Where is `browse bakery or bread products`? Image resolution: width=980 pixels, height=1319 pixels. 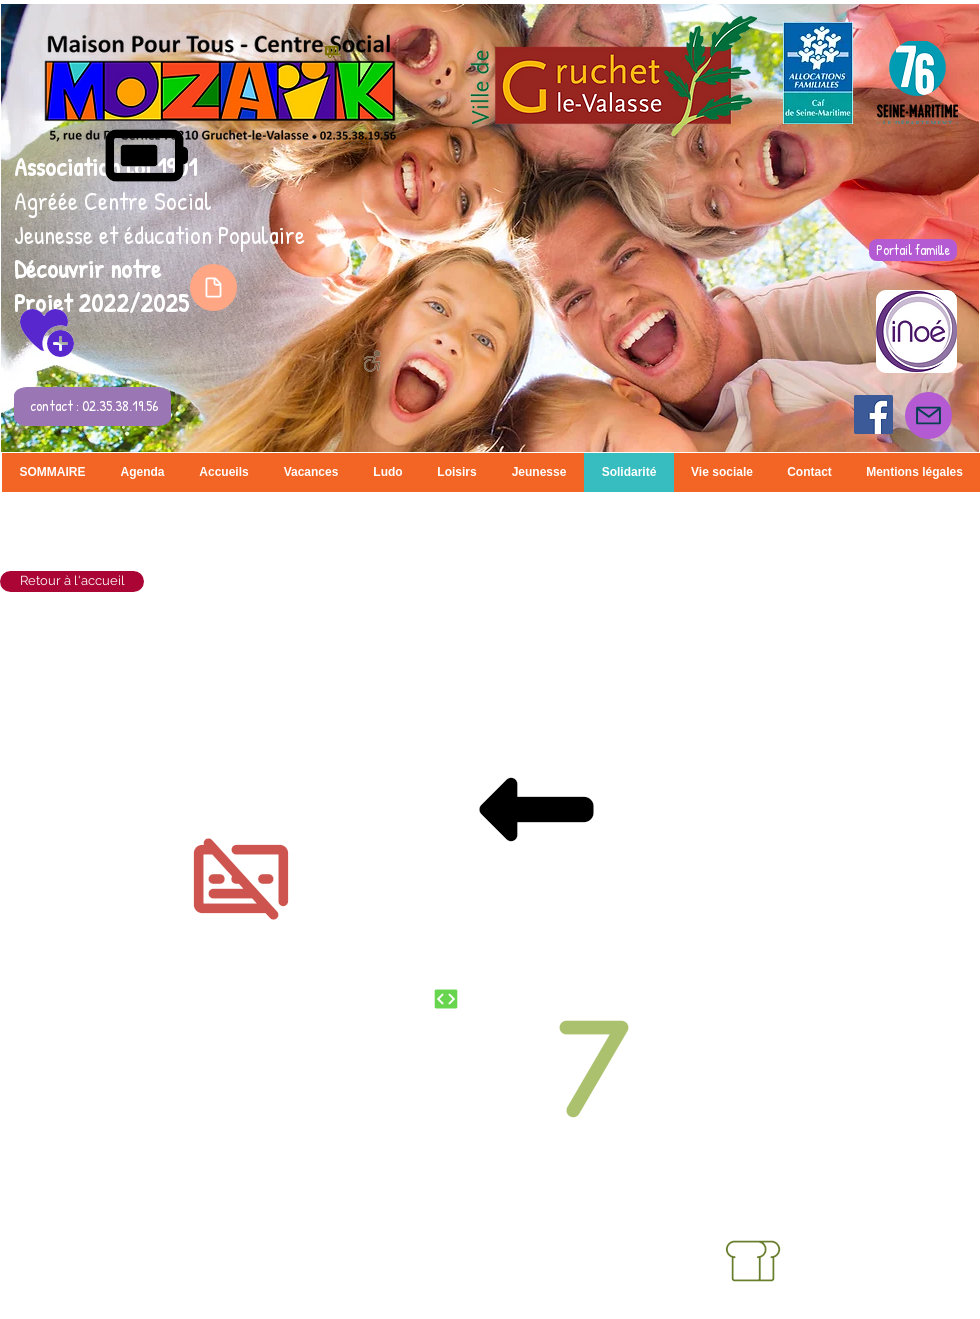
browse bakery or bread products is located at coordinates (754, 1261).